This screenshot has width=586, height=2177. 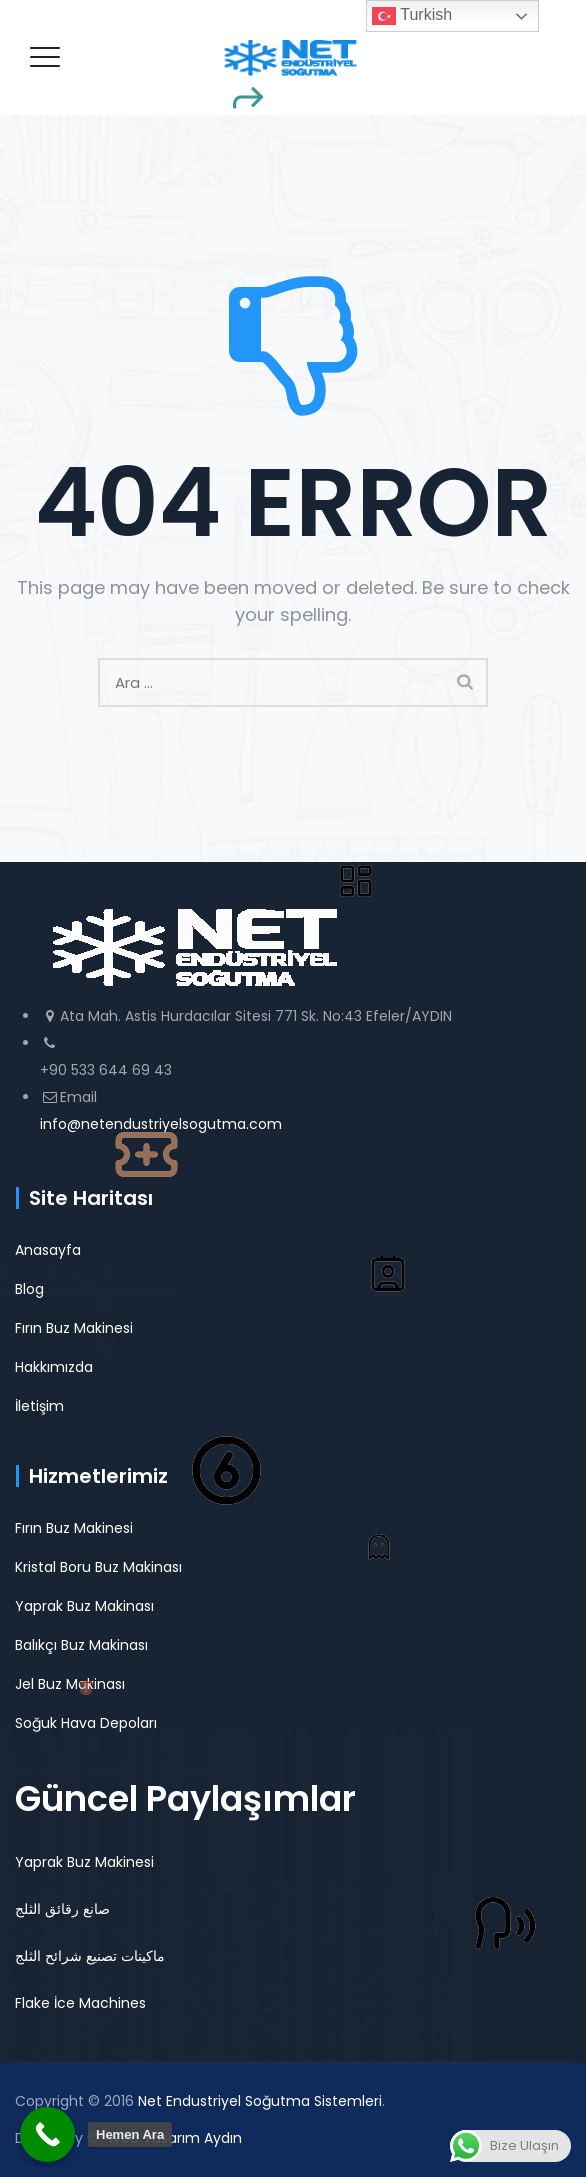 What do you see at coordinates (146, 1154) in the screenshot?
I see `add a new ticket or pass` at bounding box center [146, 1154].